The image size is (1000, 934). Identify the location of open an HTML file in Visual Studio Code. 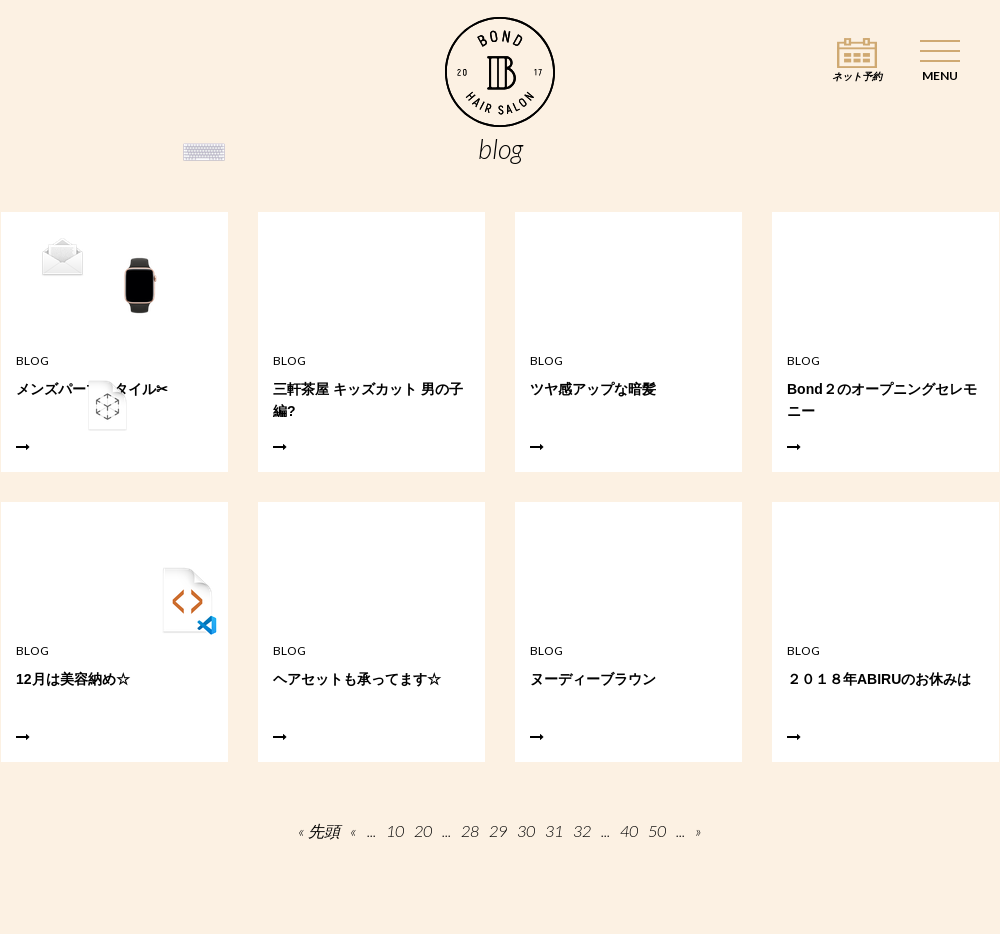
(187, 601).